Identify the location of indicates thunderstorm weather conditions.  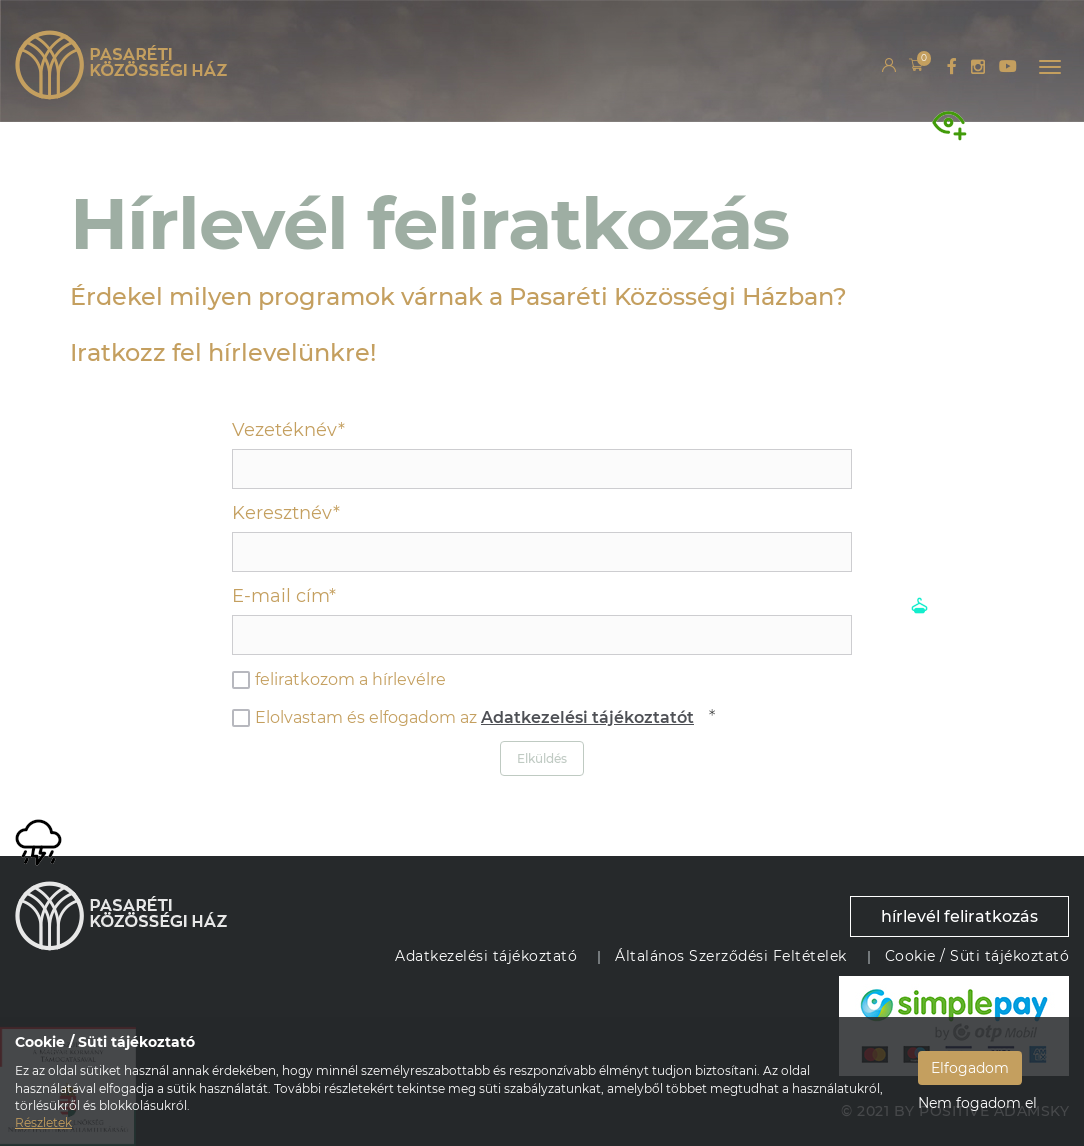
(38, 842).